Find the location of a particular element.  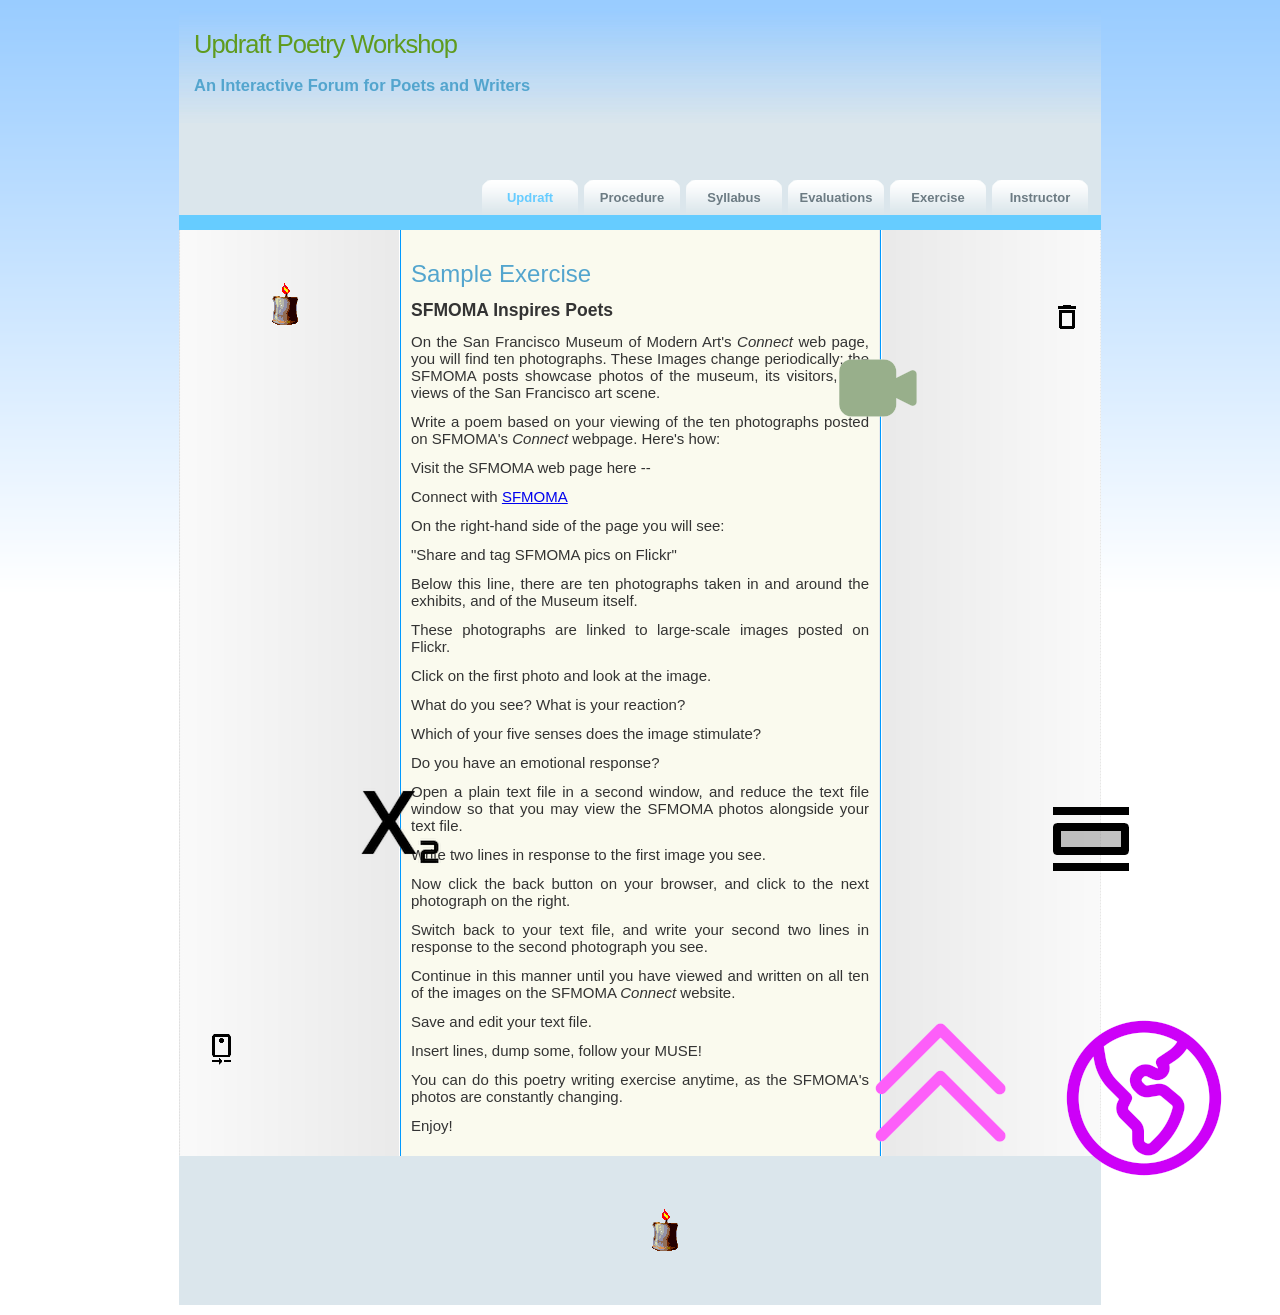

format text as subscript is located at coordinates (389, 827).